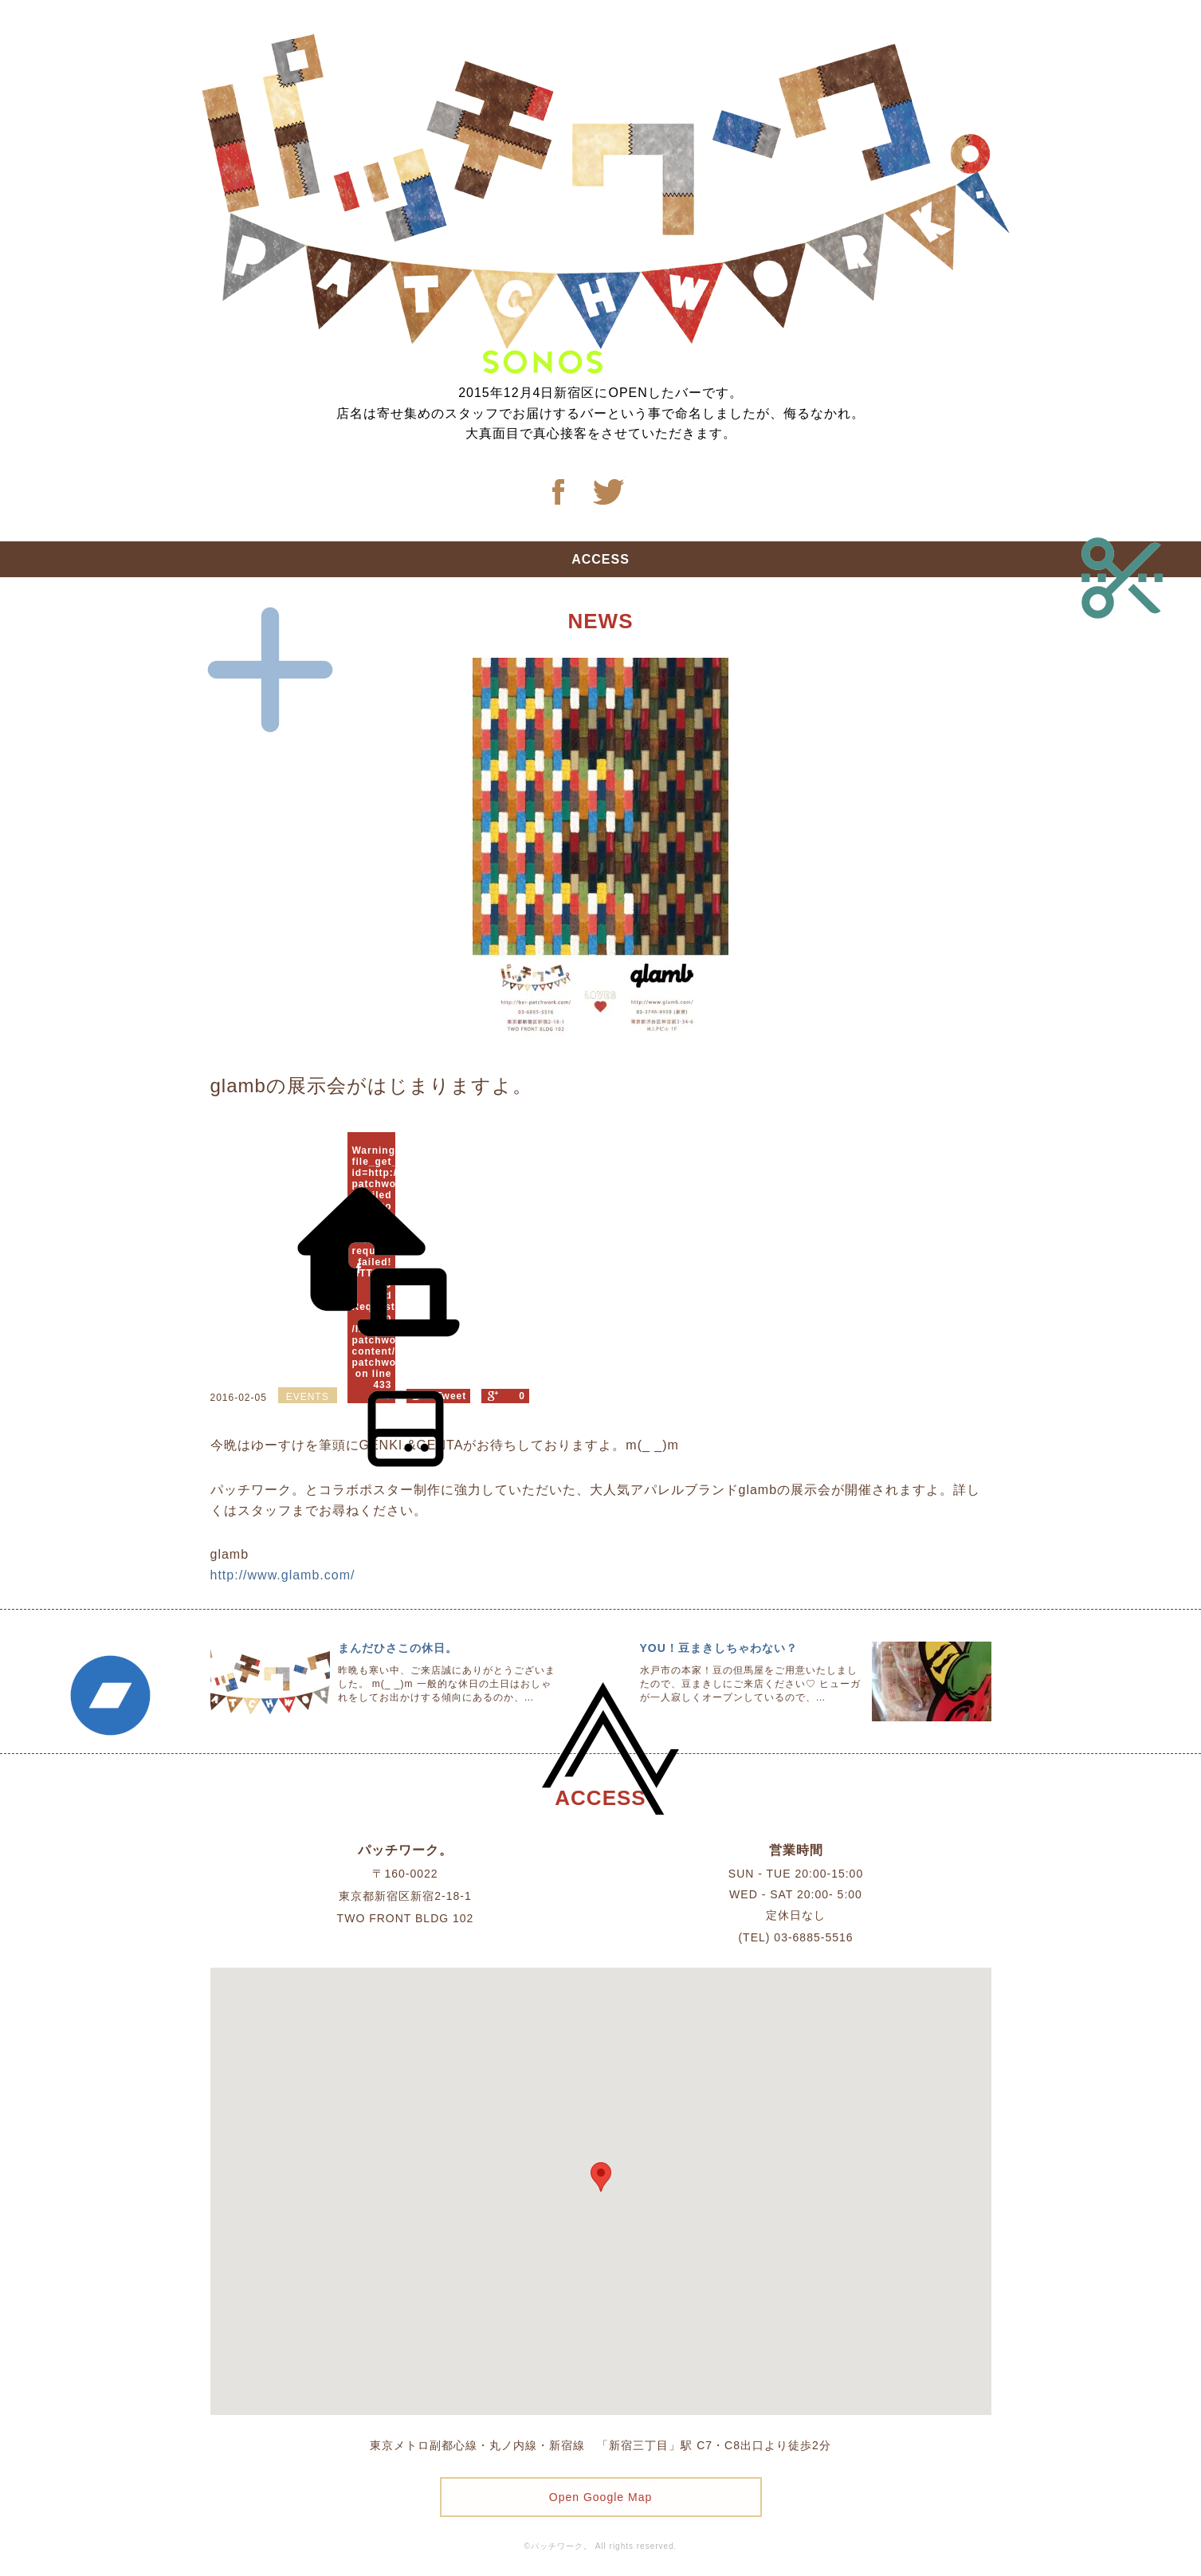  I want to click on open Bandcamp app, so click(110, 1695).